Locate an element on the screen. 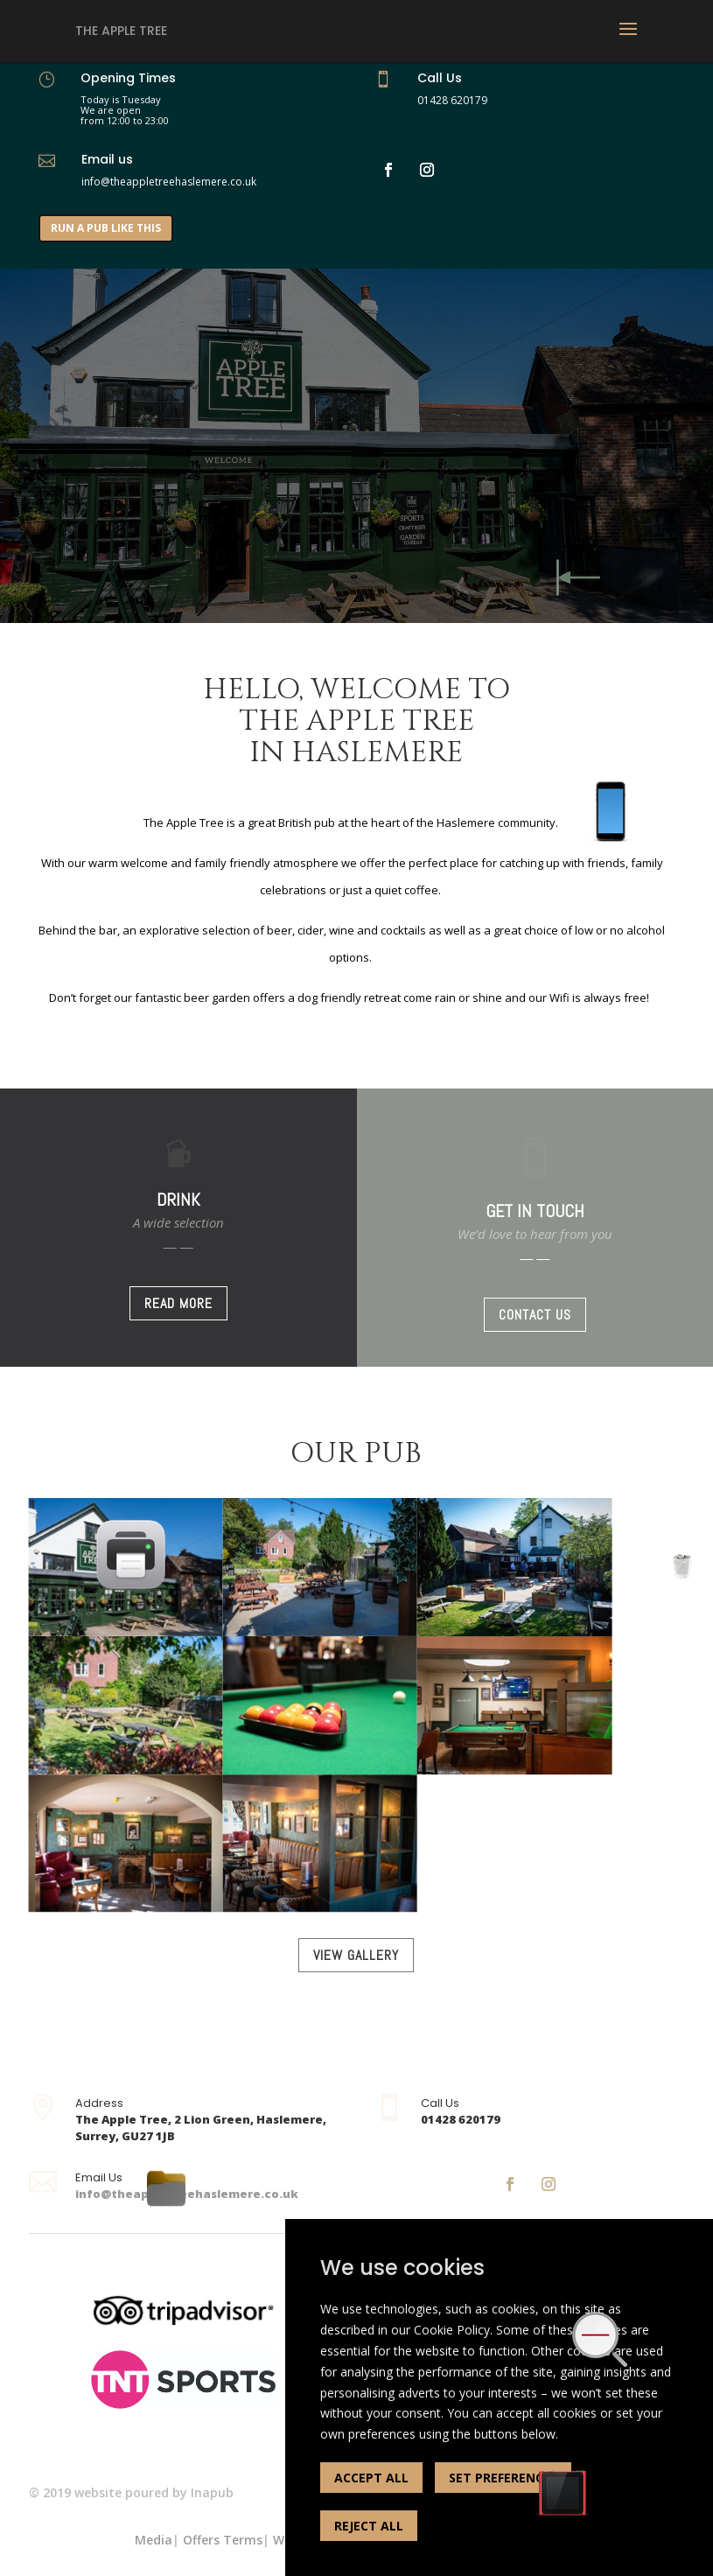 This screenshot has width=713, height=2576. go to the first item in a list or sequence is located at coordinates (578, 578).